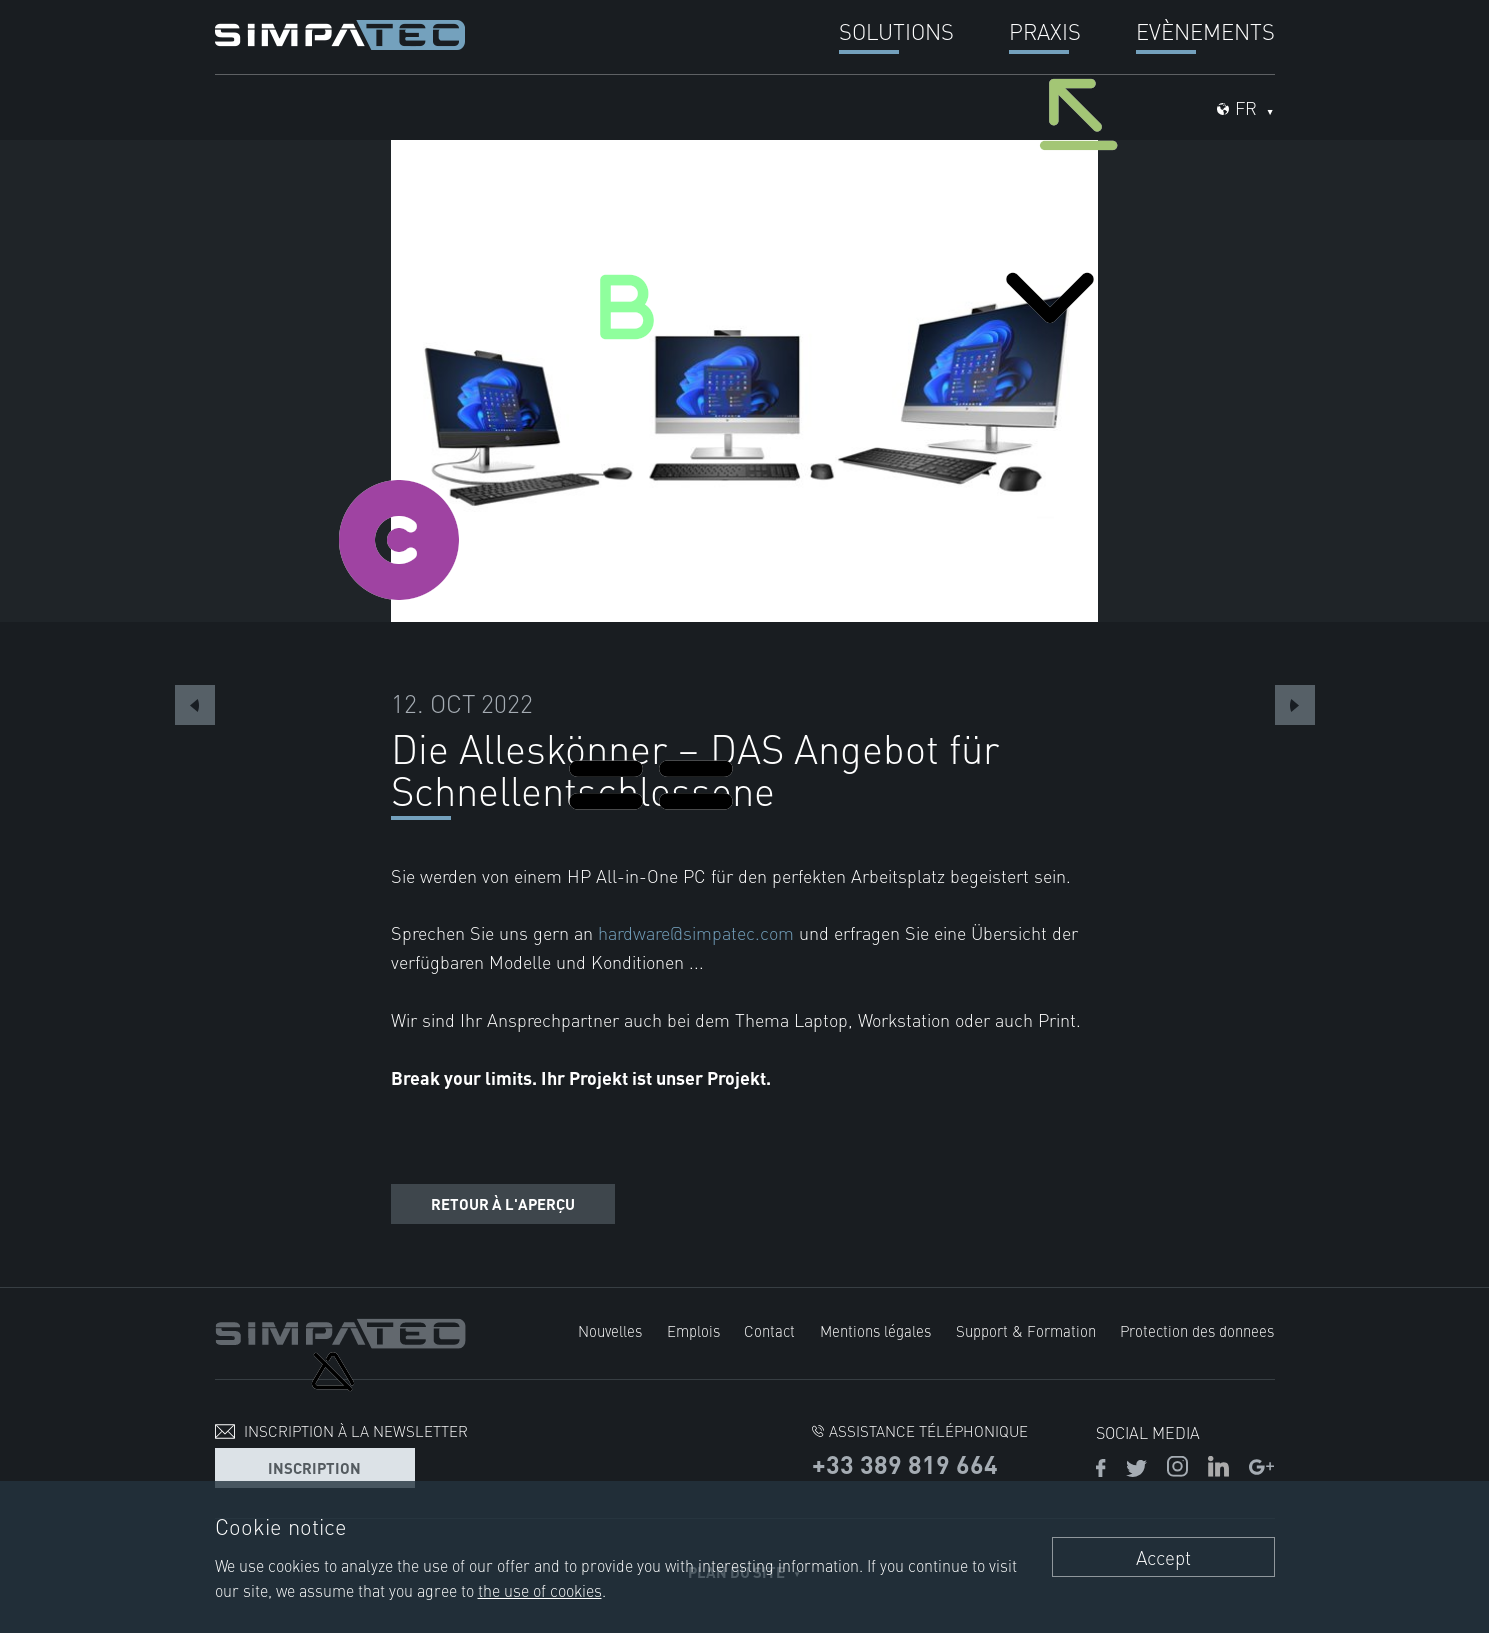 The height and width of the screenshot is (1633, 1489). What do you see at coordinates (651, 785) in the screenshot?
I see `indicates equality or comparison between values` at bounding box center [651, 785].